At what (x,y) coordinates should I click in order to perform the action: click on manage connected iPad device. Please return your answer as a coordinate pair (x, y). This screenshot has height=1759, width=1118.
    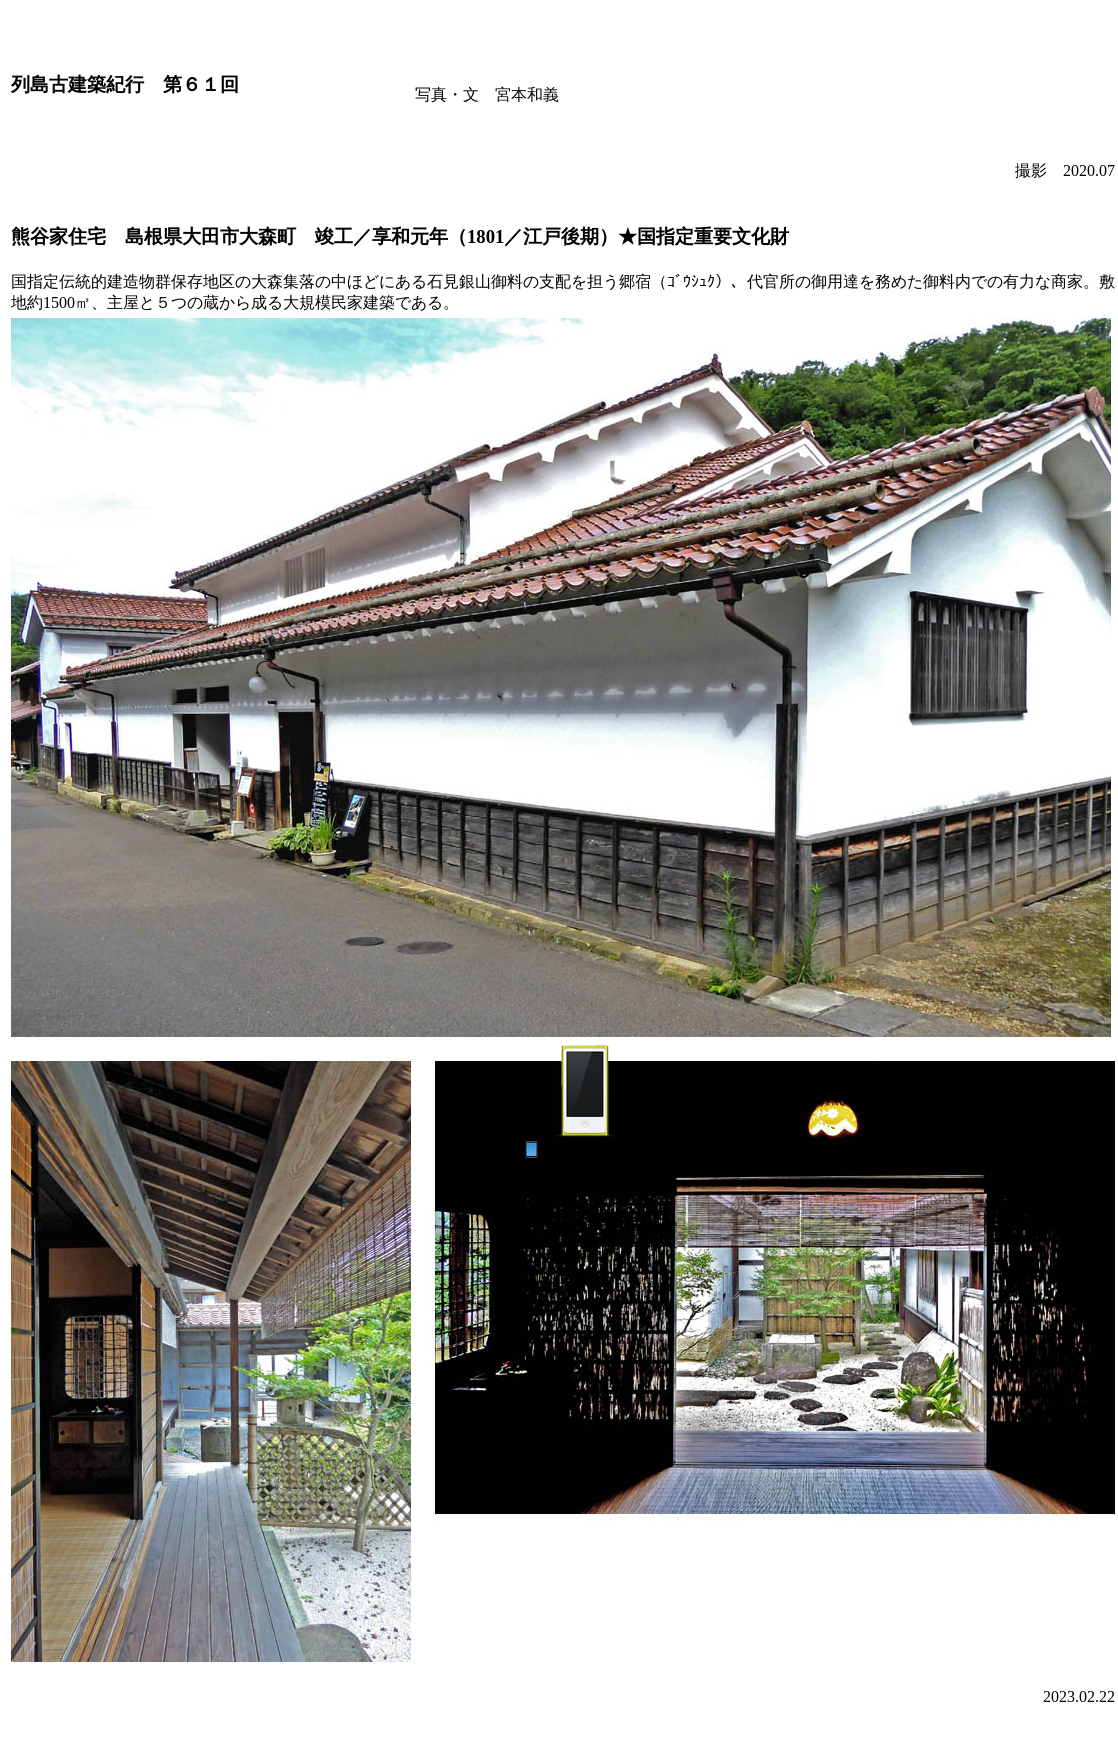
    Looking at the image, I should click on (531, 1149).